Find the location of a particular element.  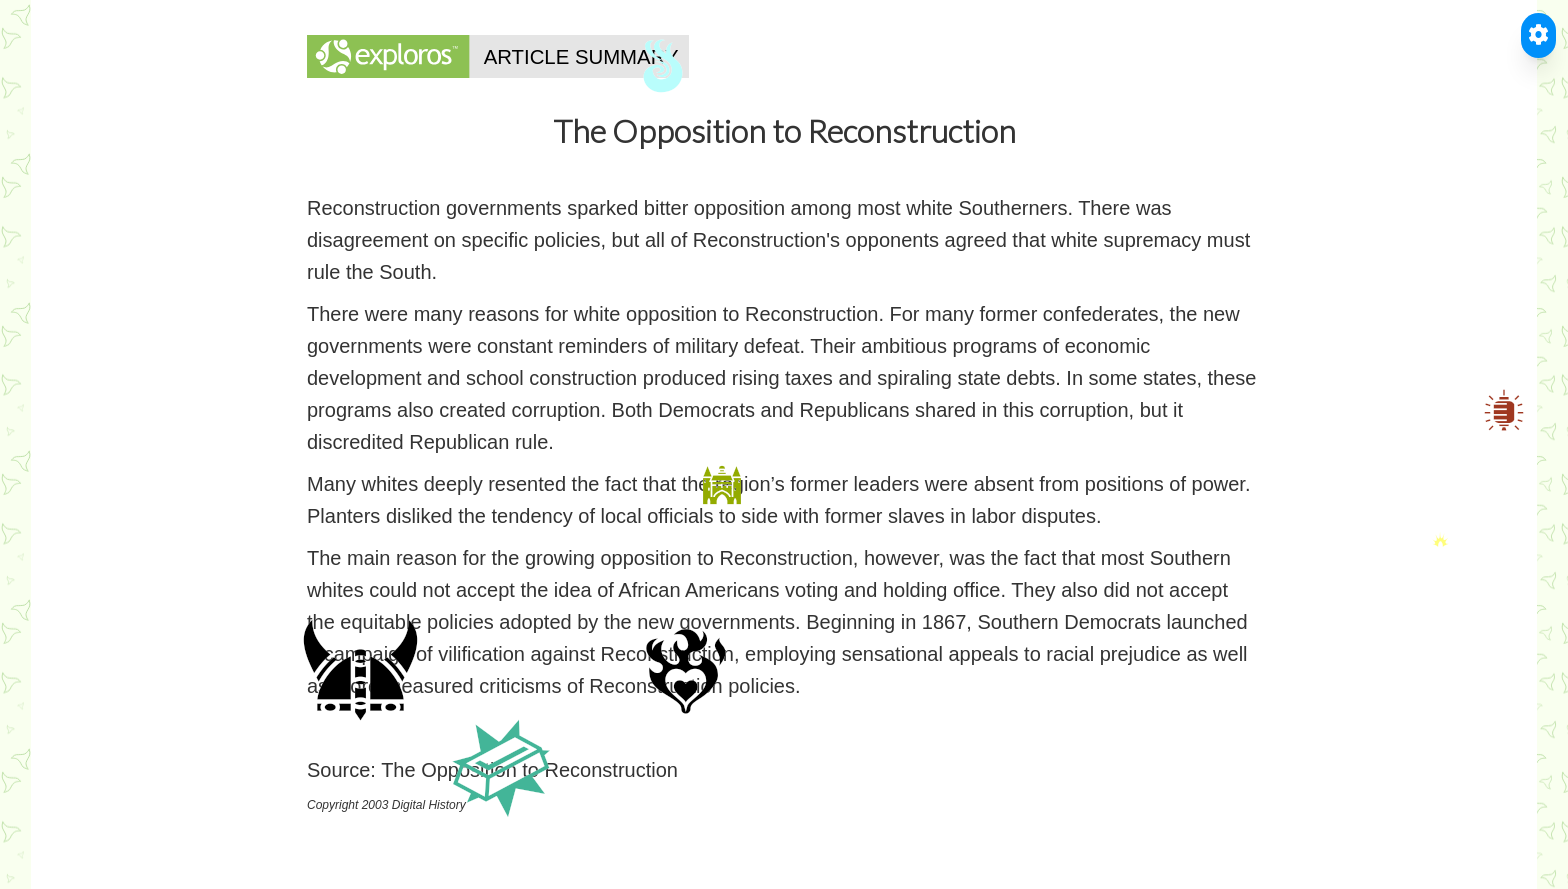

indicates a gold bar or treasure reward is located at coordinates (501, 767).